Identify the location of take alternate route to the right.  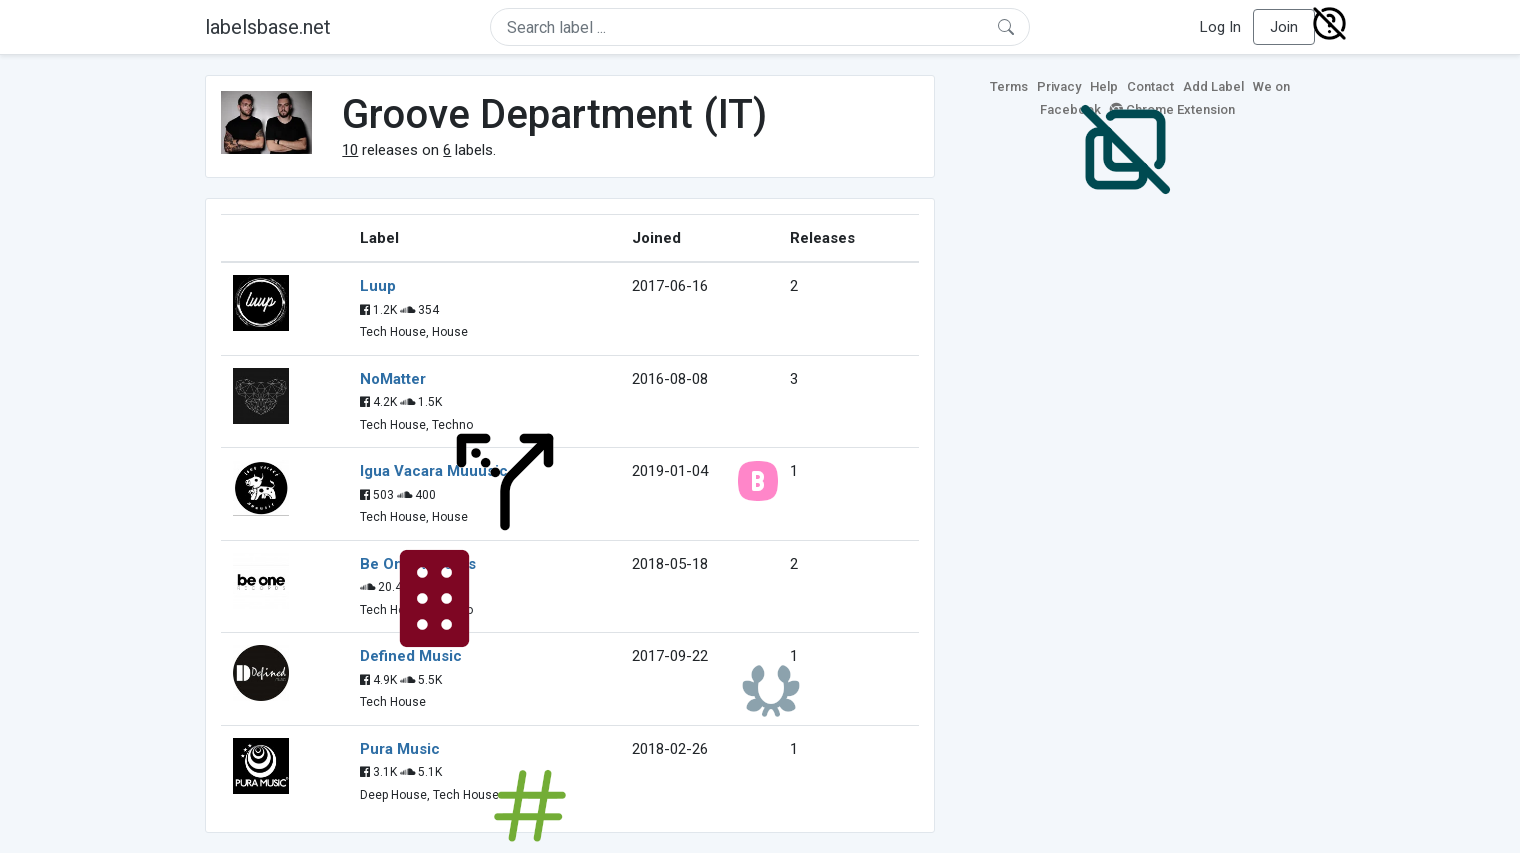
(505, 482).